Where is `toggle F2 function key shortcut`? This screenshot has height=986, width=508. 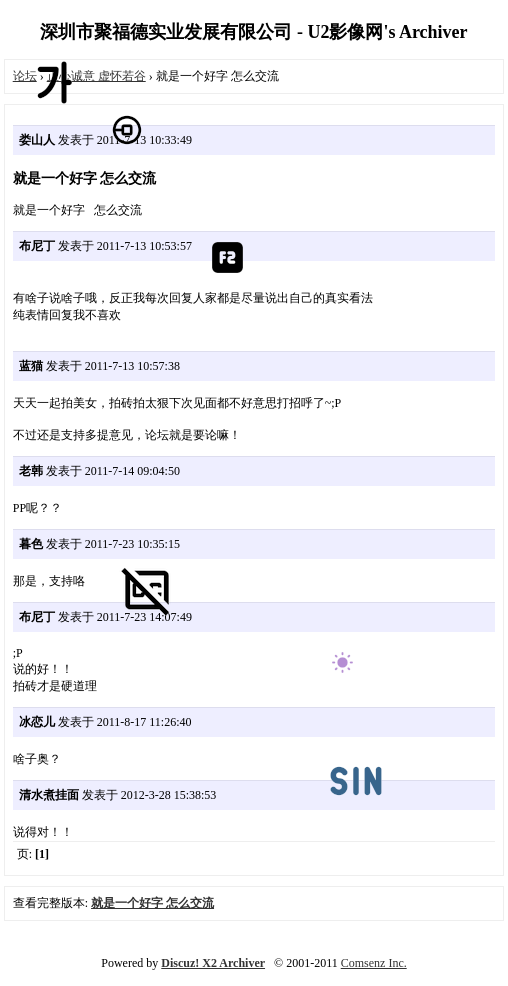
toggle F2 function key shortcut is located at coordinates (227, 257).